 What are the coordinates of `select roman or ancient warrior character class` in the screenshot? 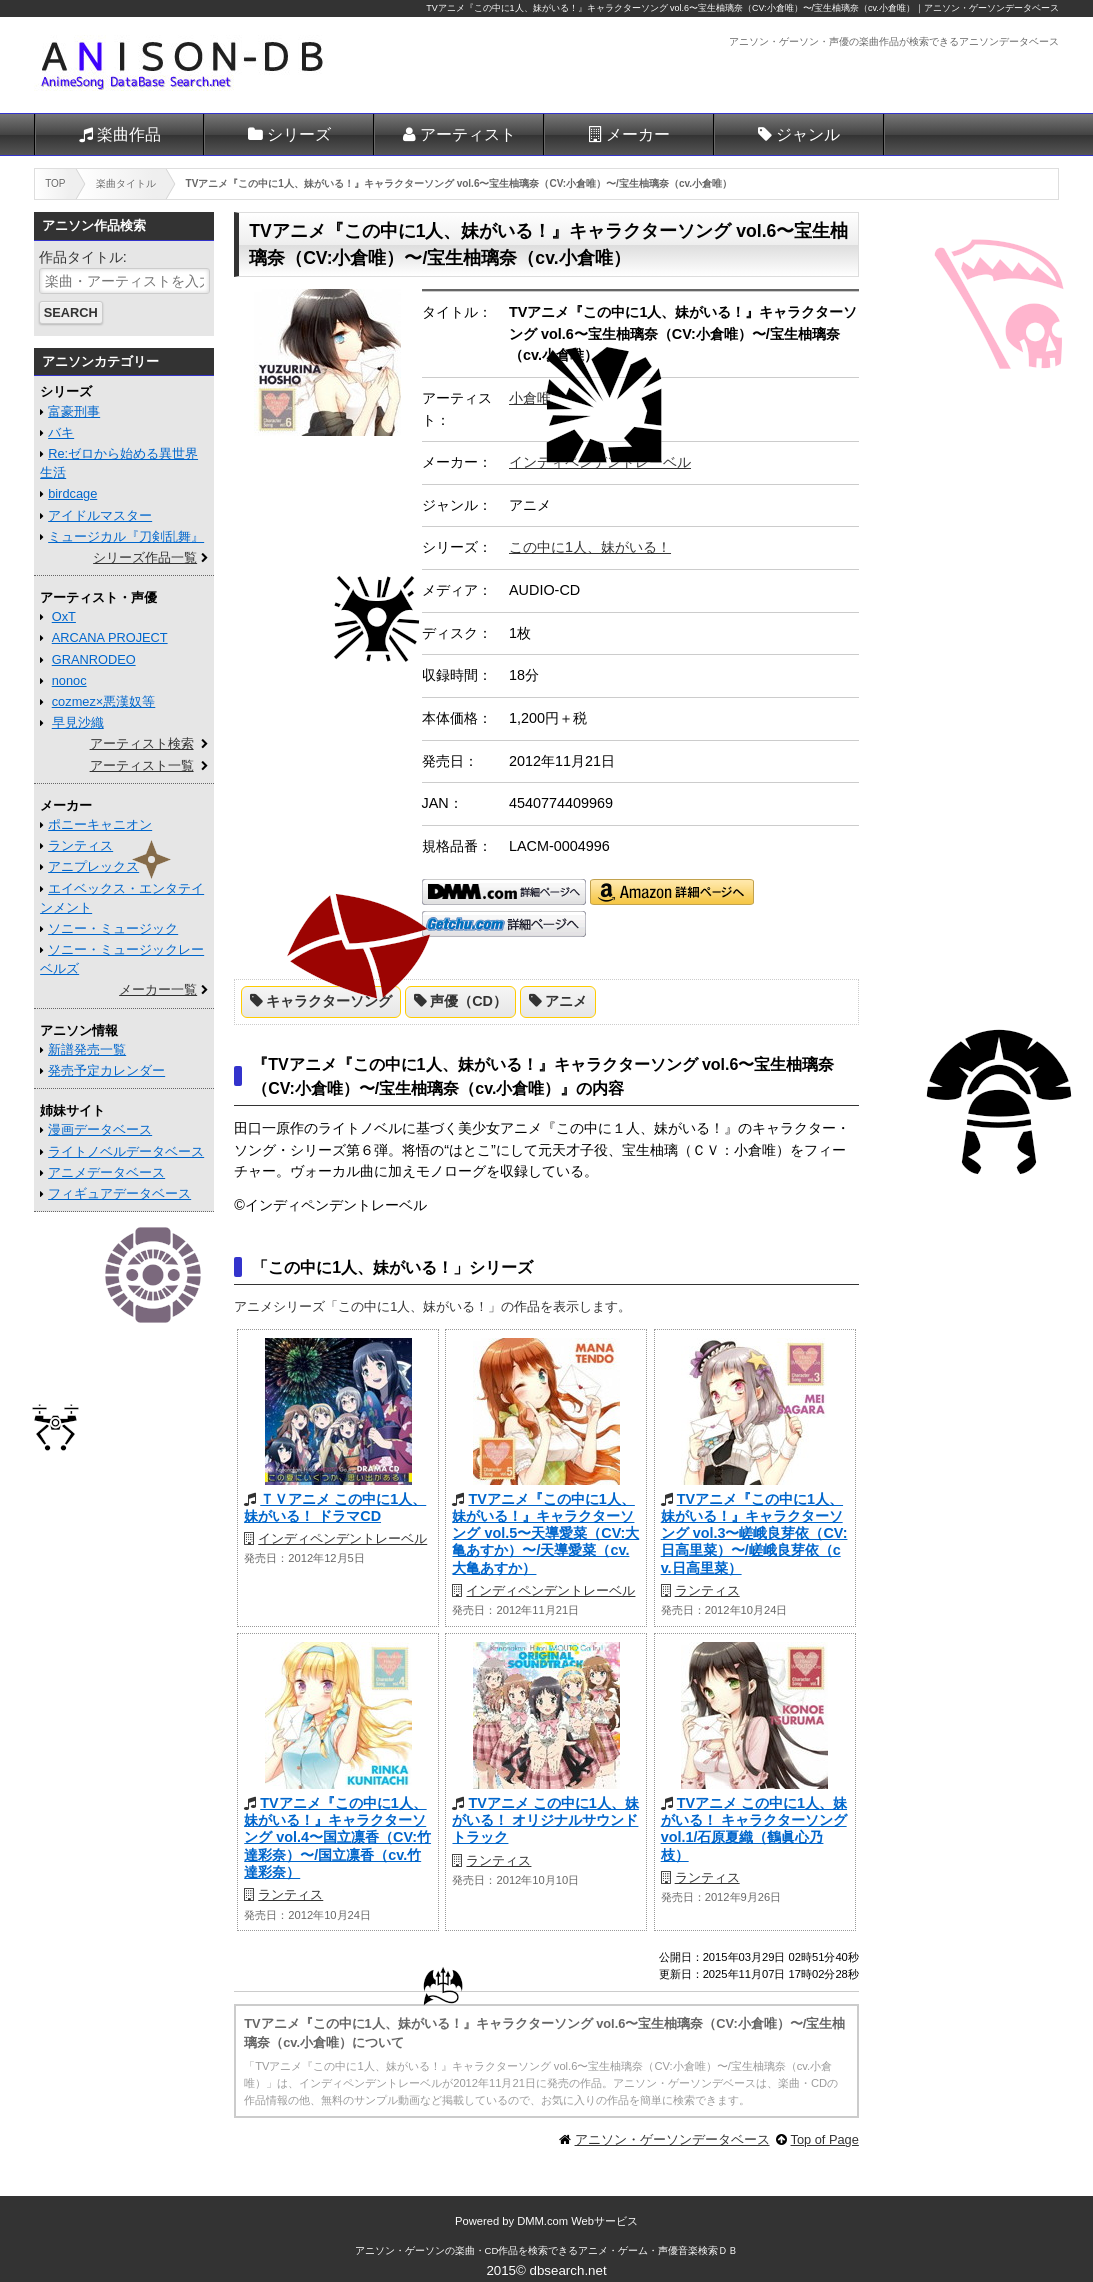 It's located at (999, 1102).